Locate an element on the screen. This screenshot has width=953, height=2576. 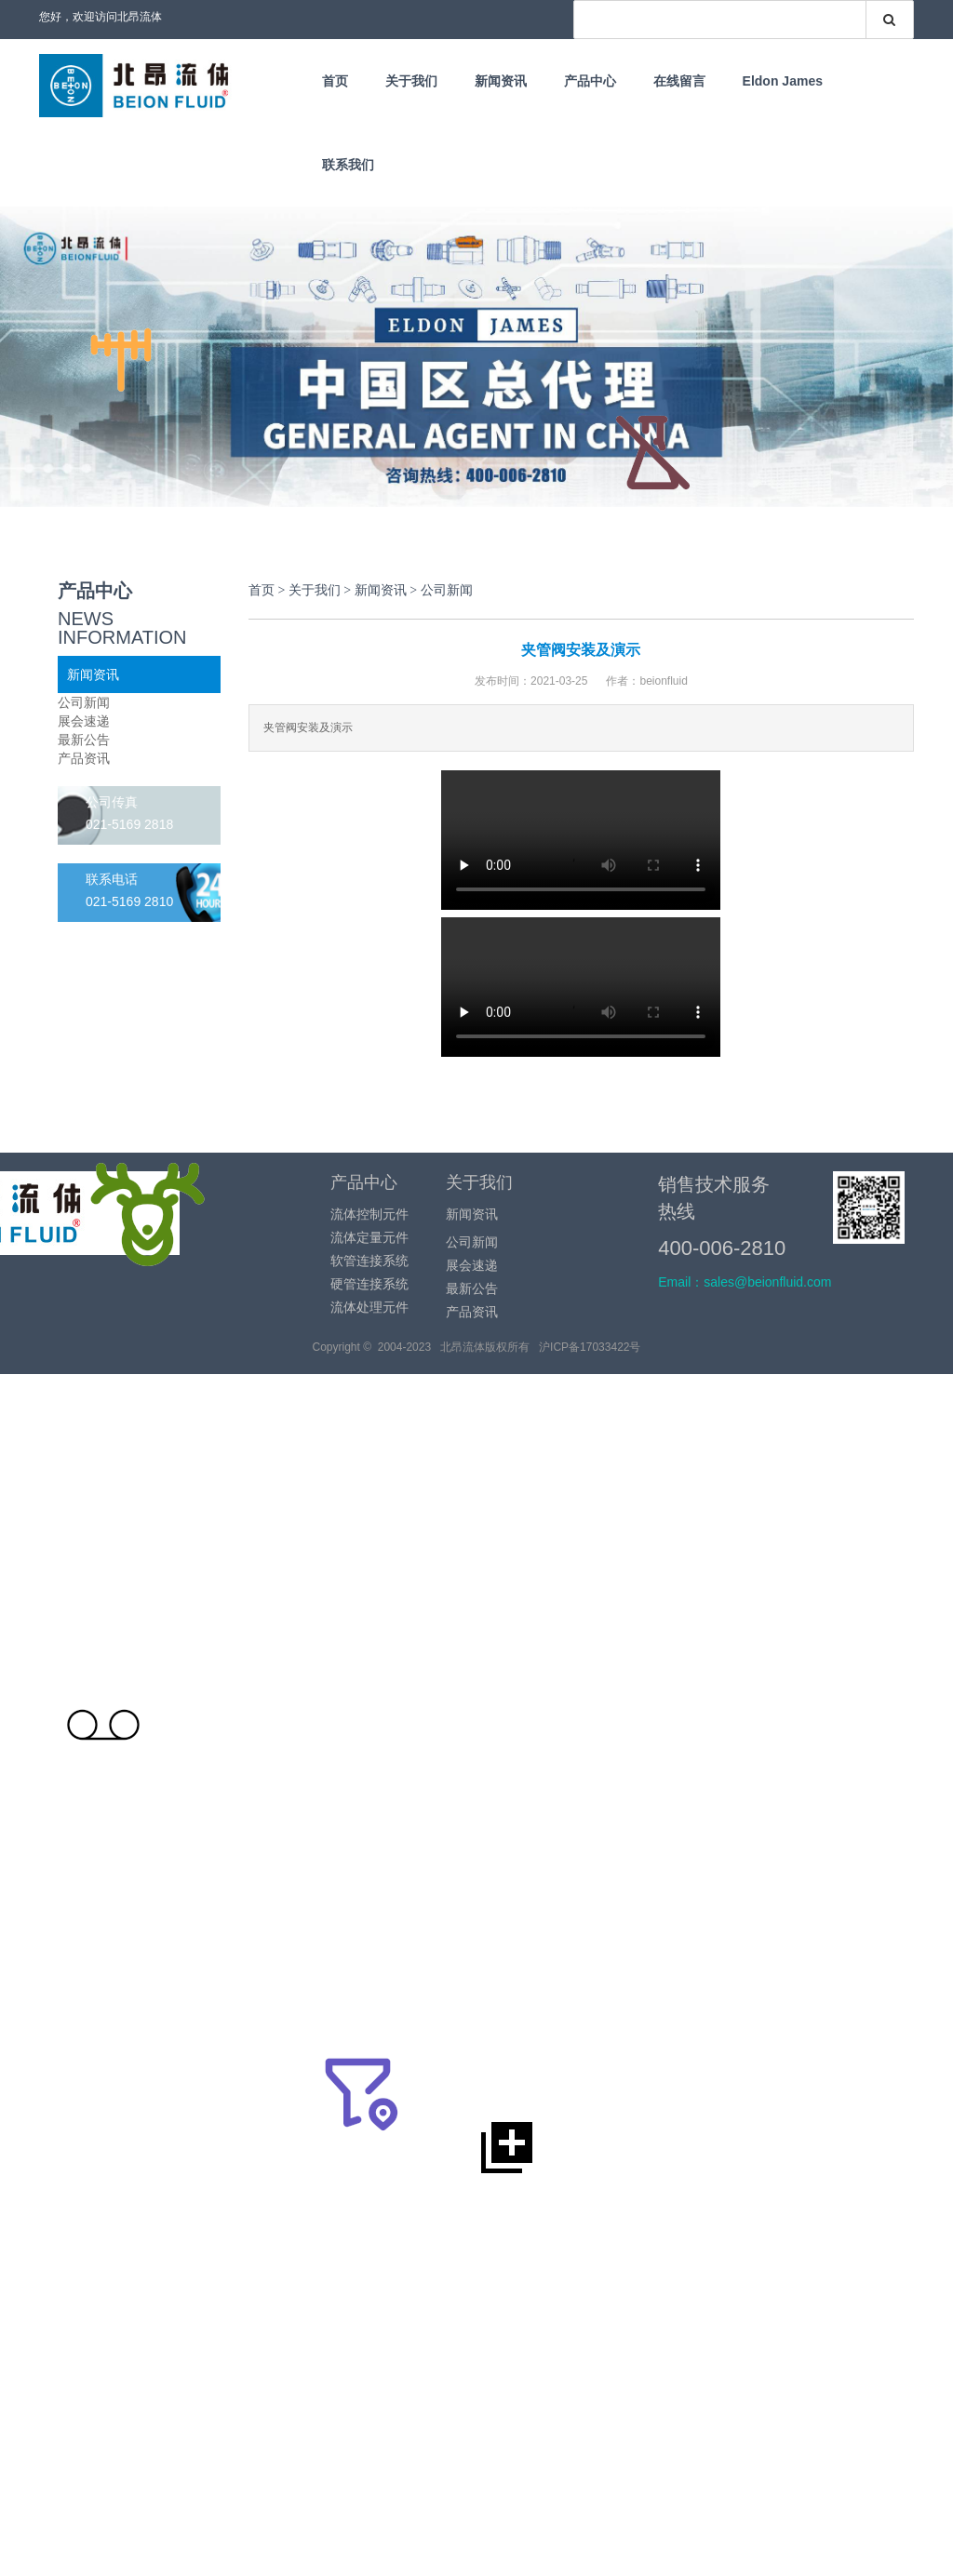
wildlife or nature category is located at coordinates (147, 1214).